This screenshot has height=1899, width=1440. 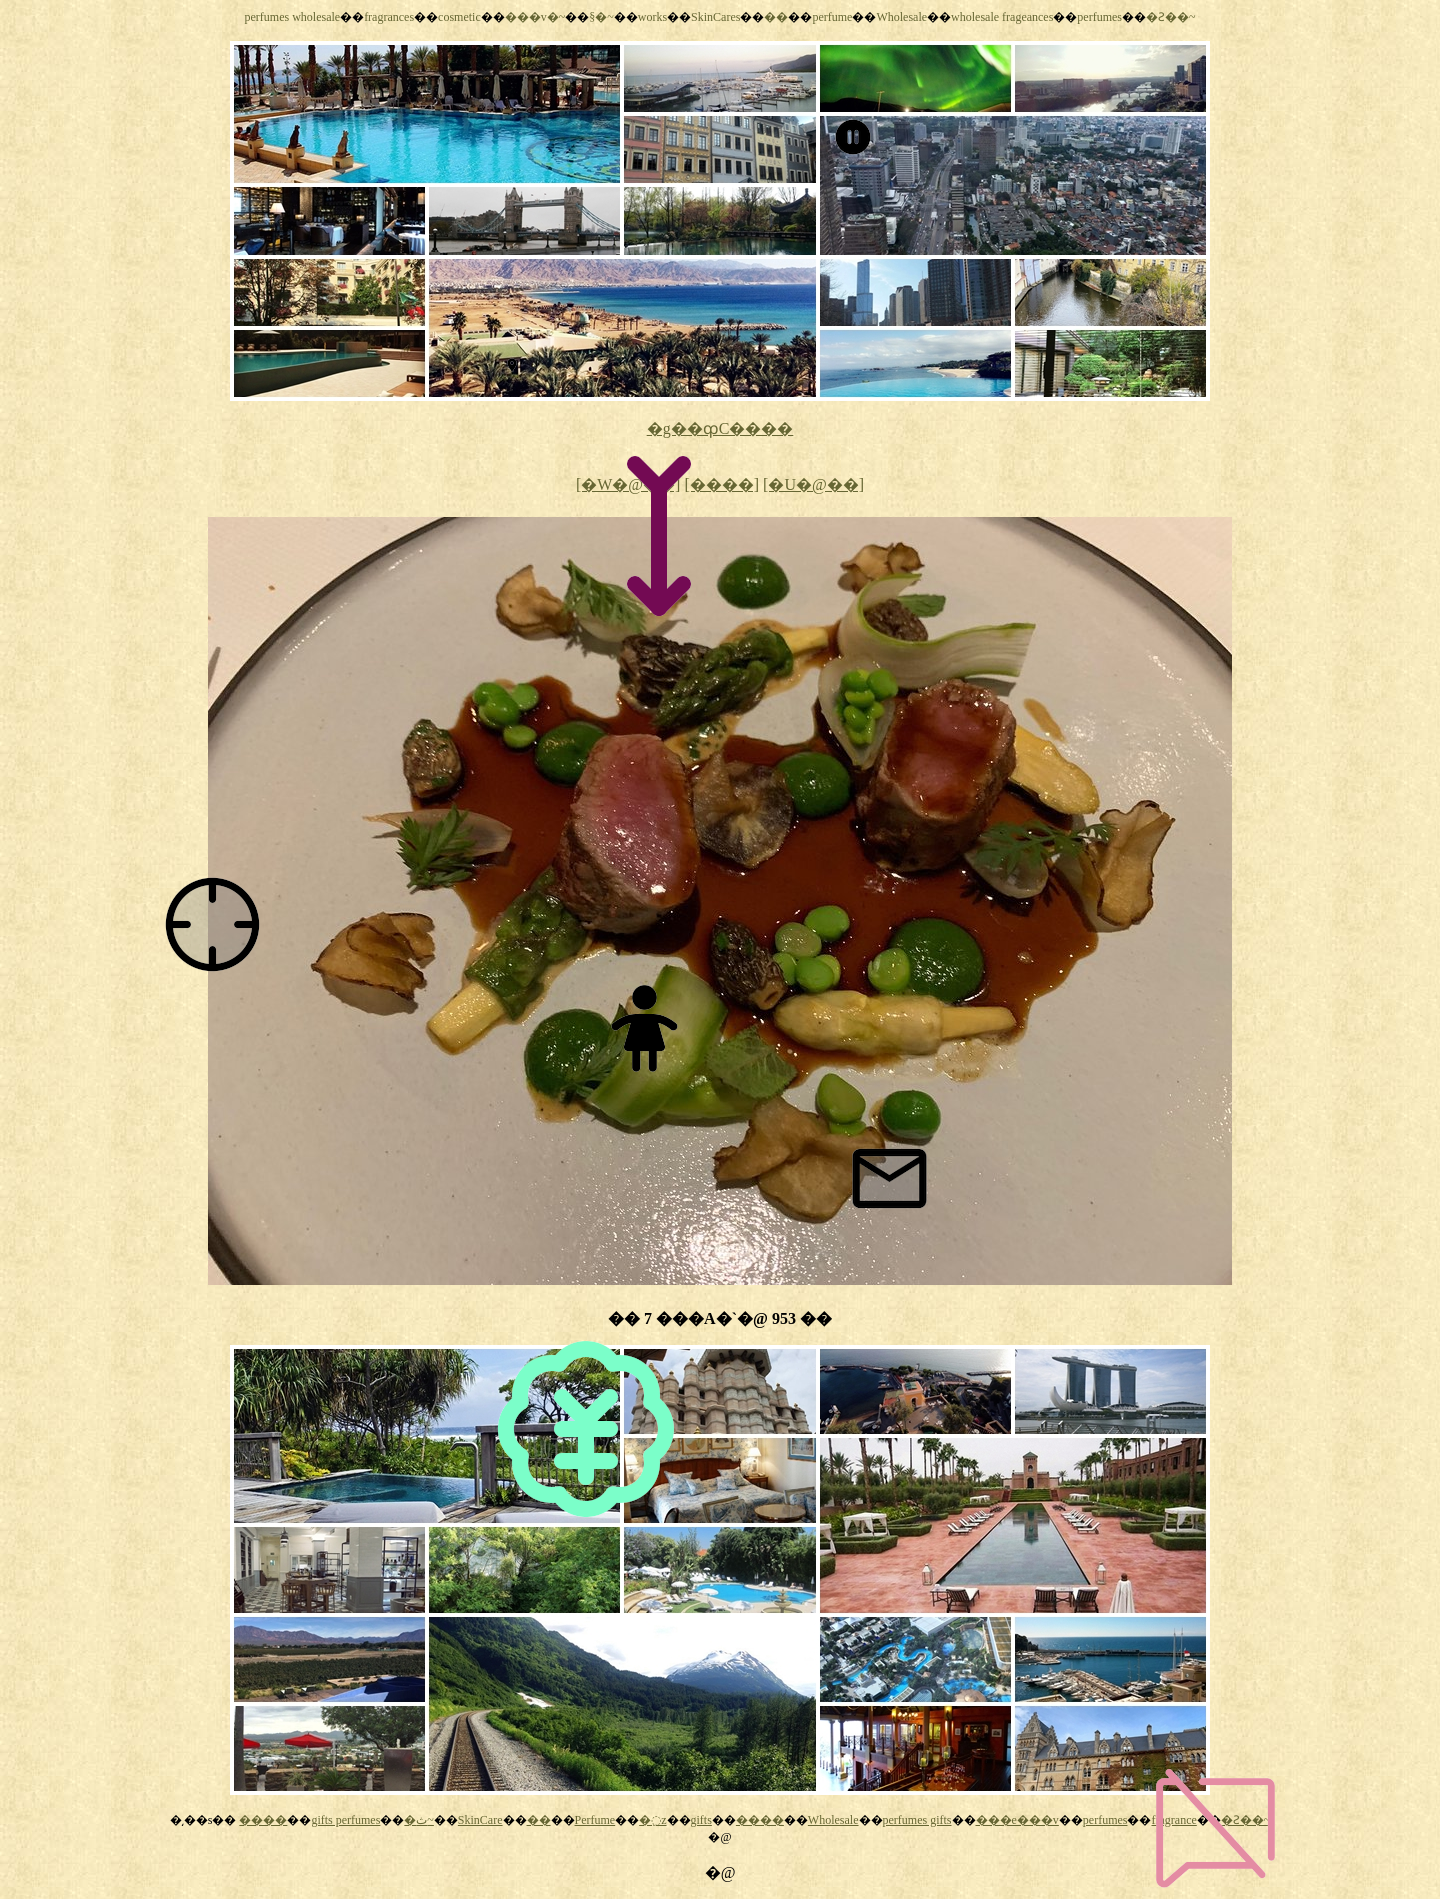 I want to click on view current location on map, so click(x=512, y=365).